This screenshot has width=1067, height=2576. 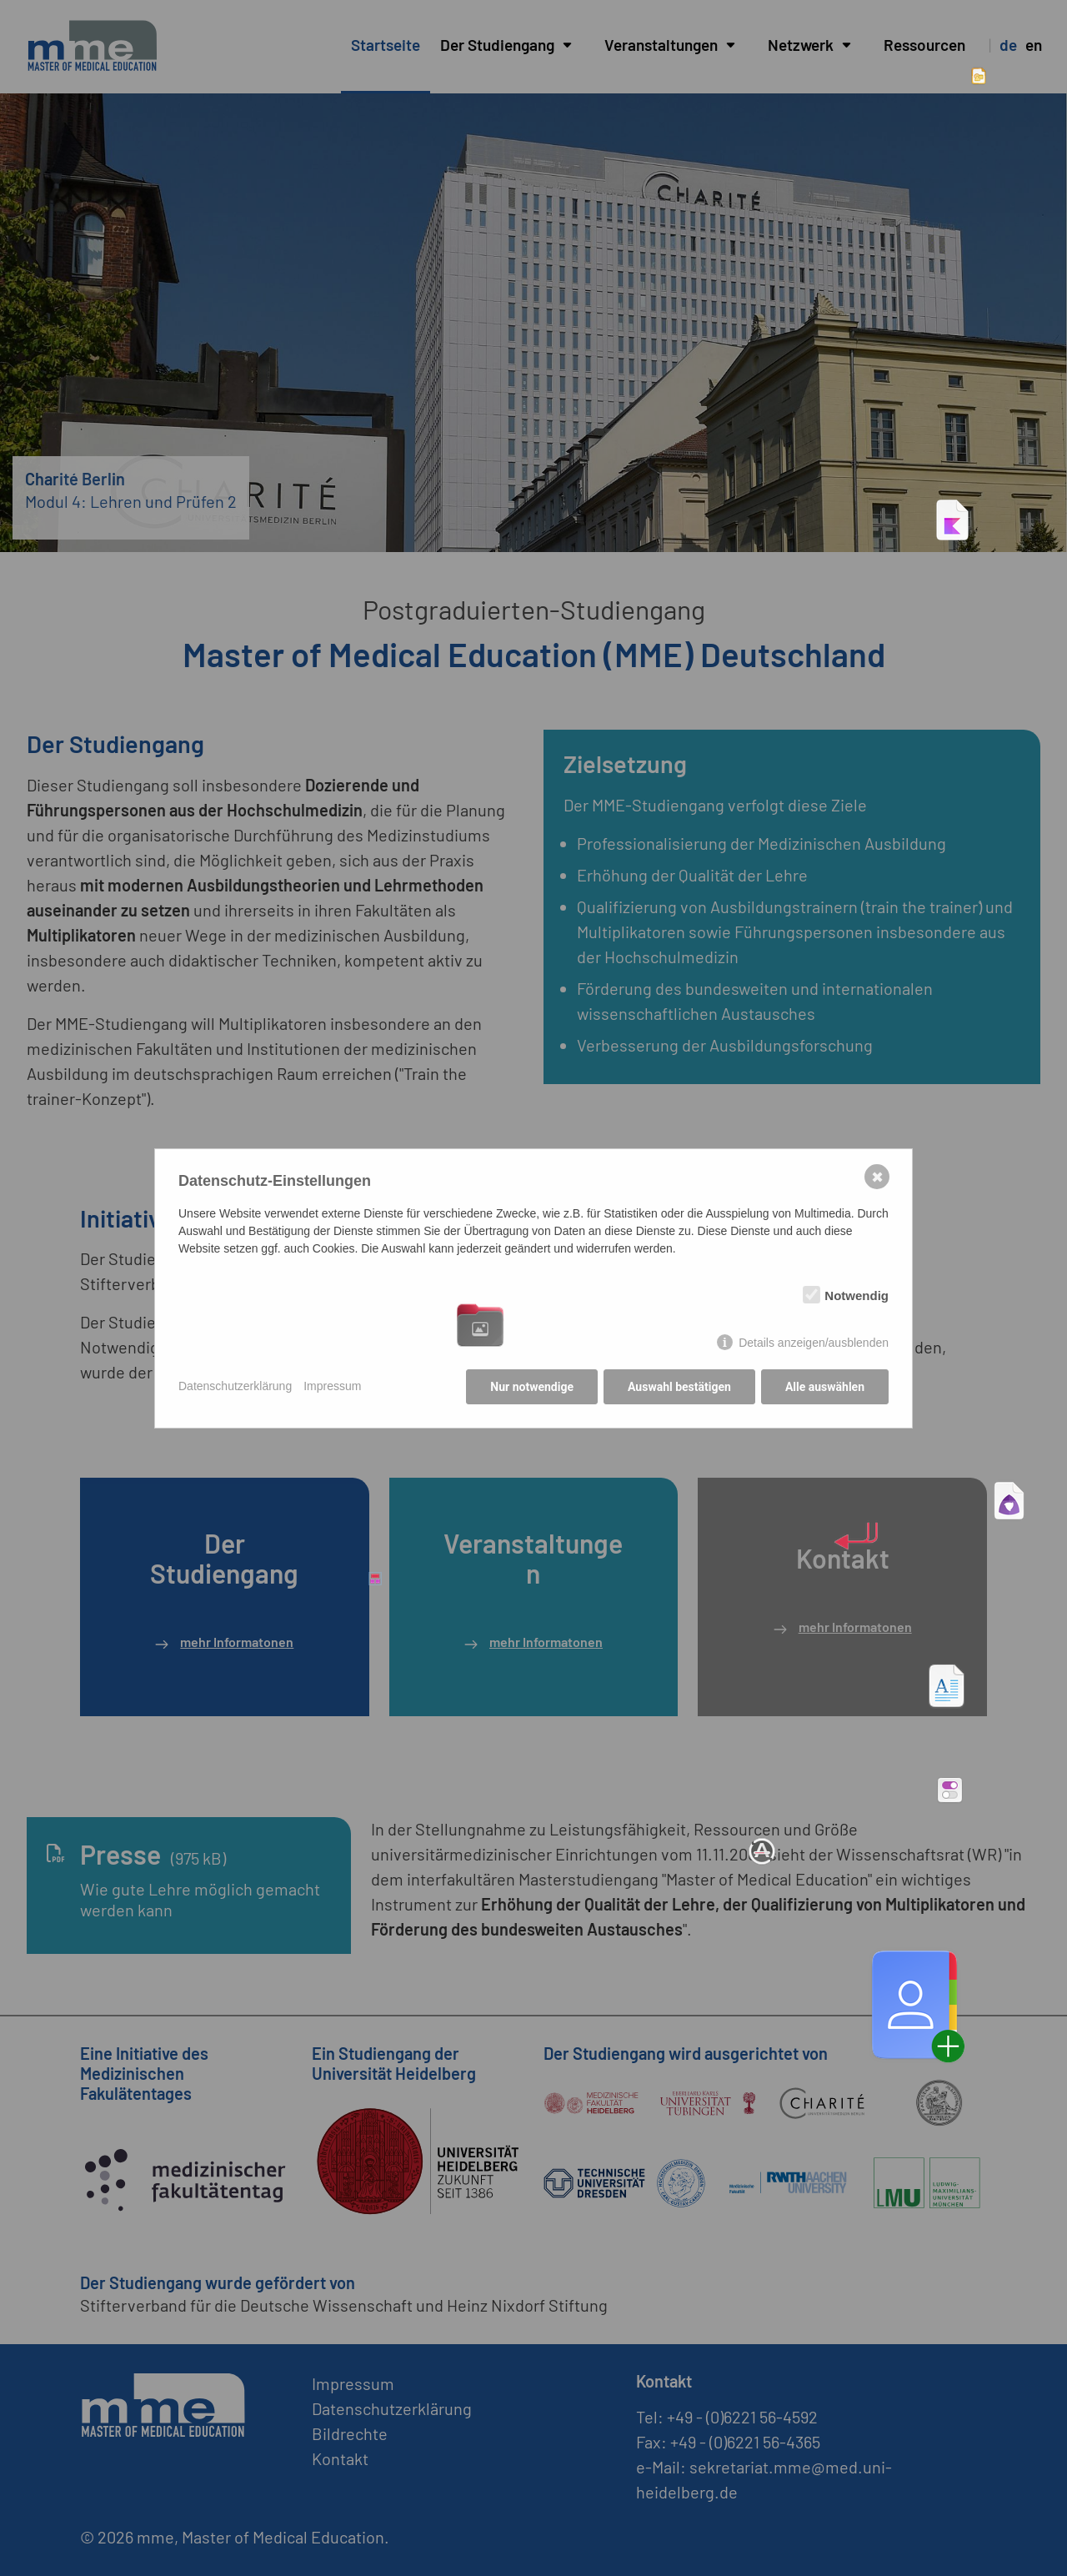 What do you see at coordinates (855, 1533) in the screenshot?
I see `reply to all recipients of an email` at bounding box center [855, 1533].